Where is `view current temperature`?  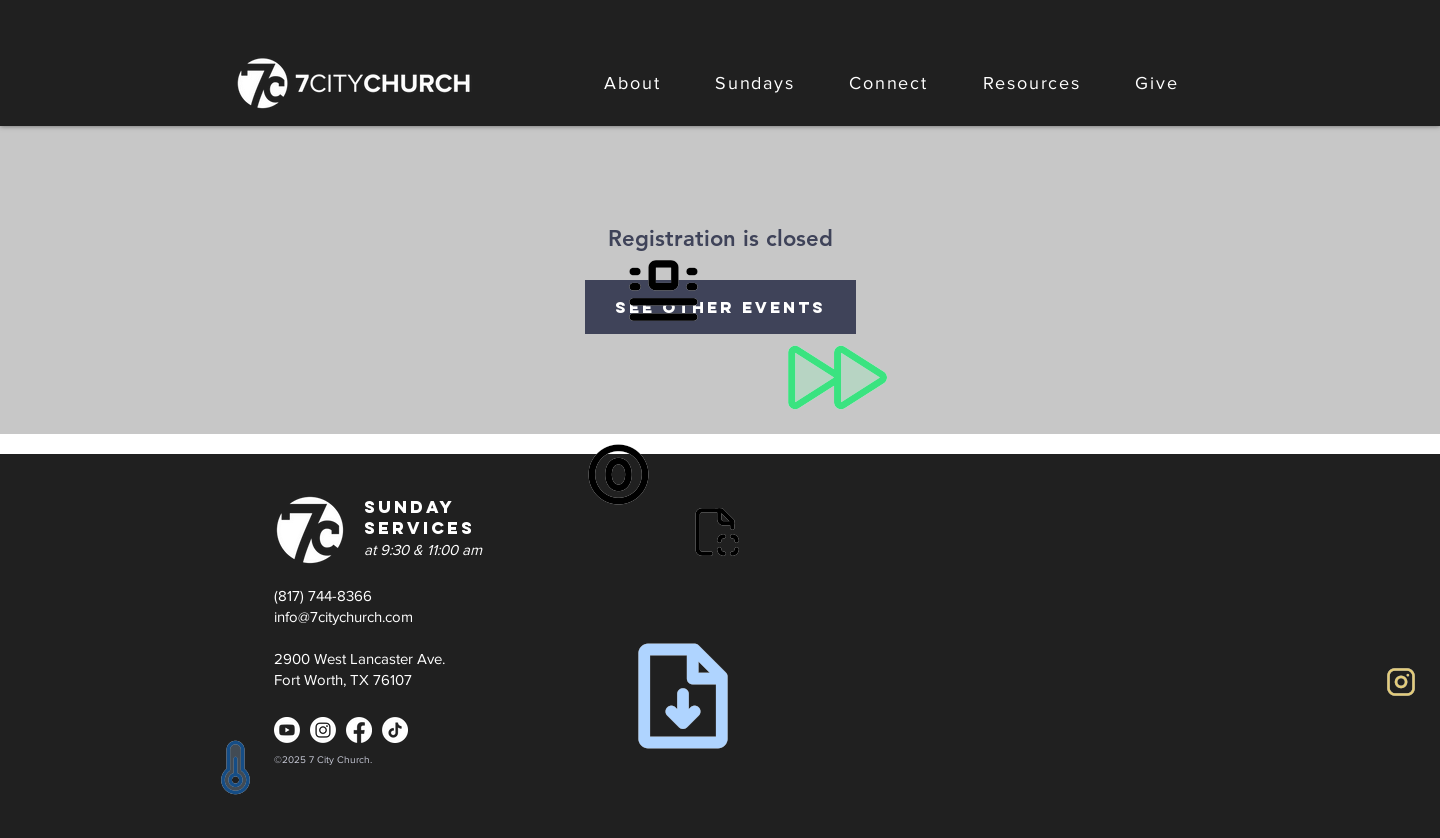
view current temperature is located at coordinates (235, 767).